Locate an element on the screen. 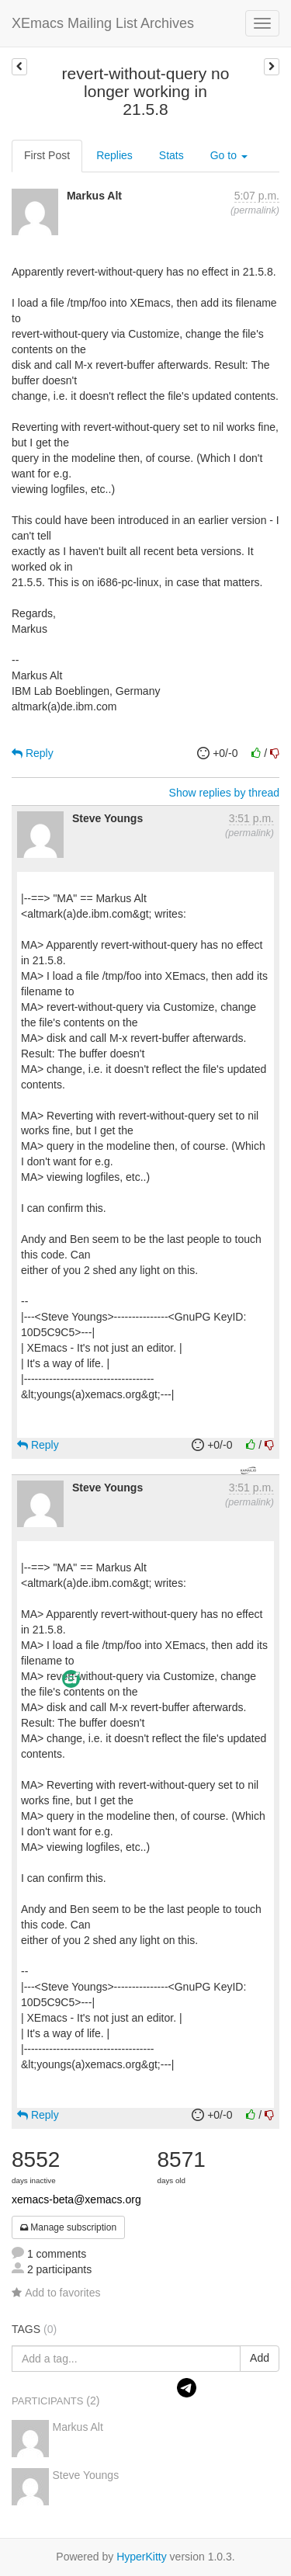 This screenshot has width=291, height=2576. open Telegram messaging app is located at coordinates (186, 2387).